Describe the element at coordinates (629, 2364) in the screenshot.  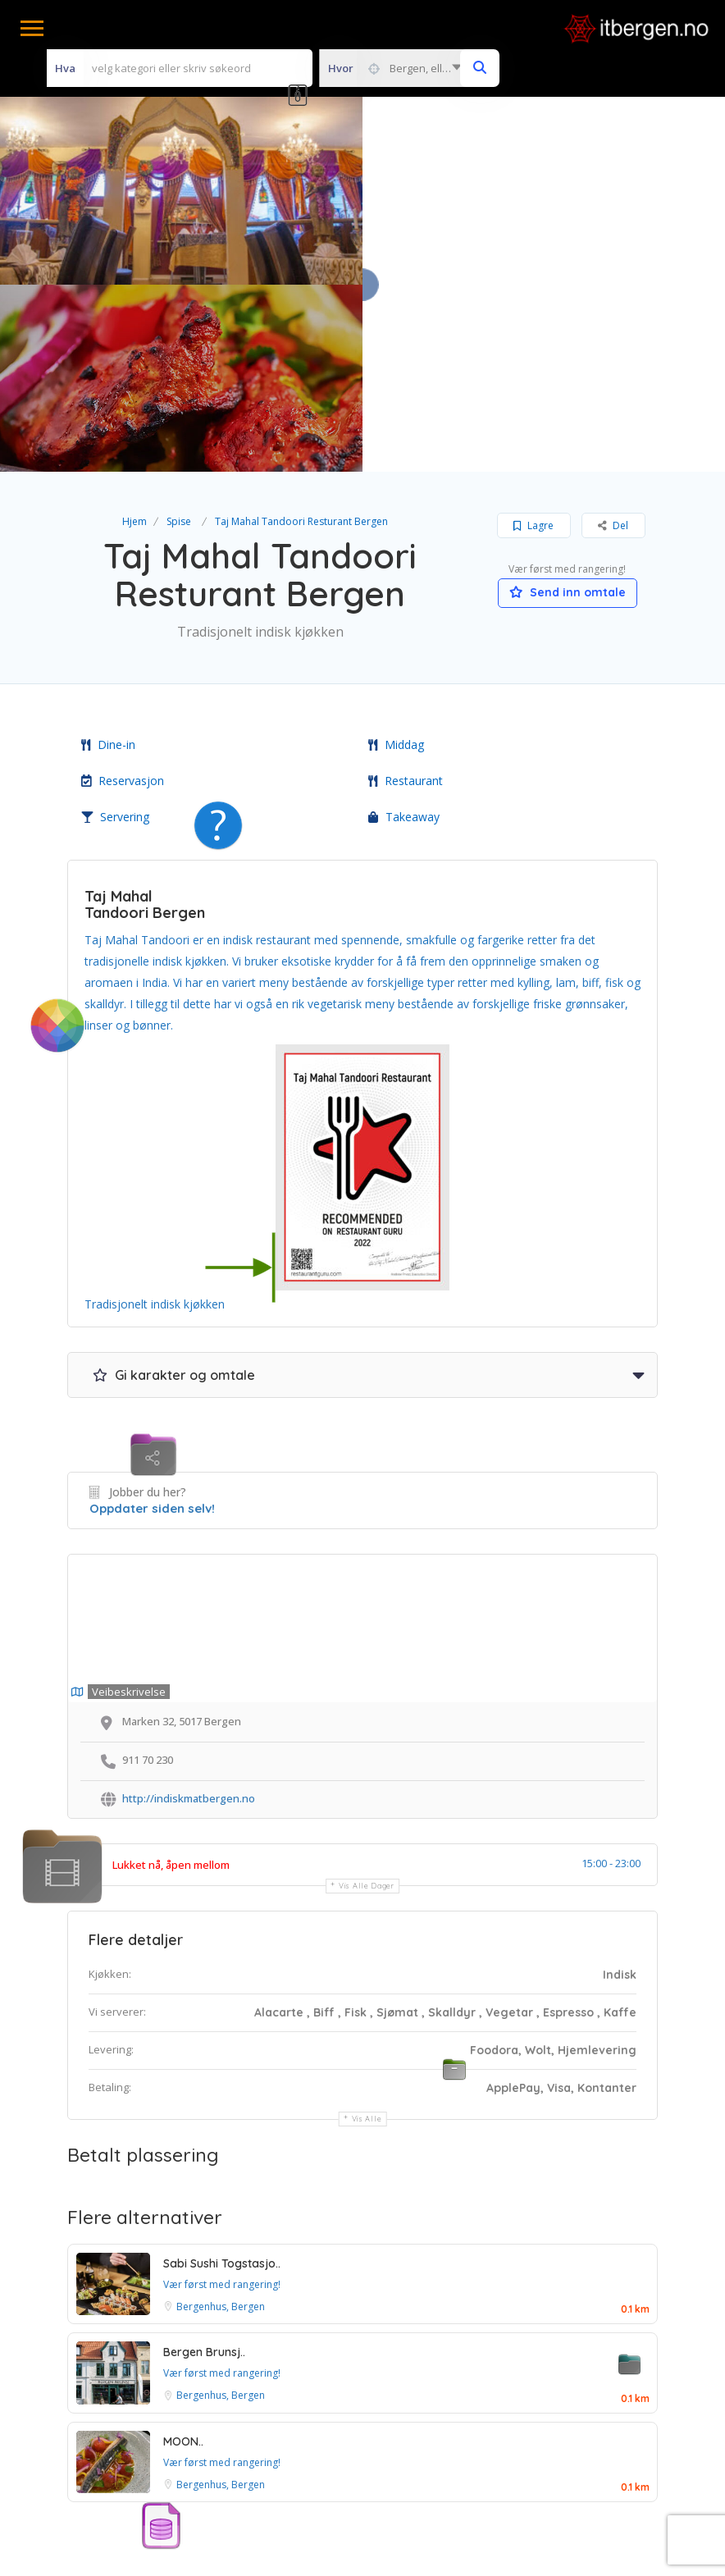
I see `view contents of an open folder` at that location.